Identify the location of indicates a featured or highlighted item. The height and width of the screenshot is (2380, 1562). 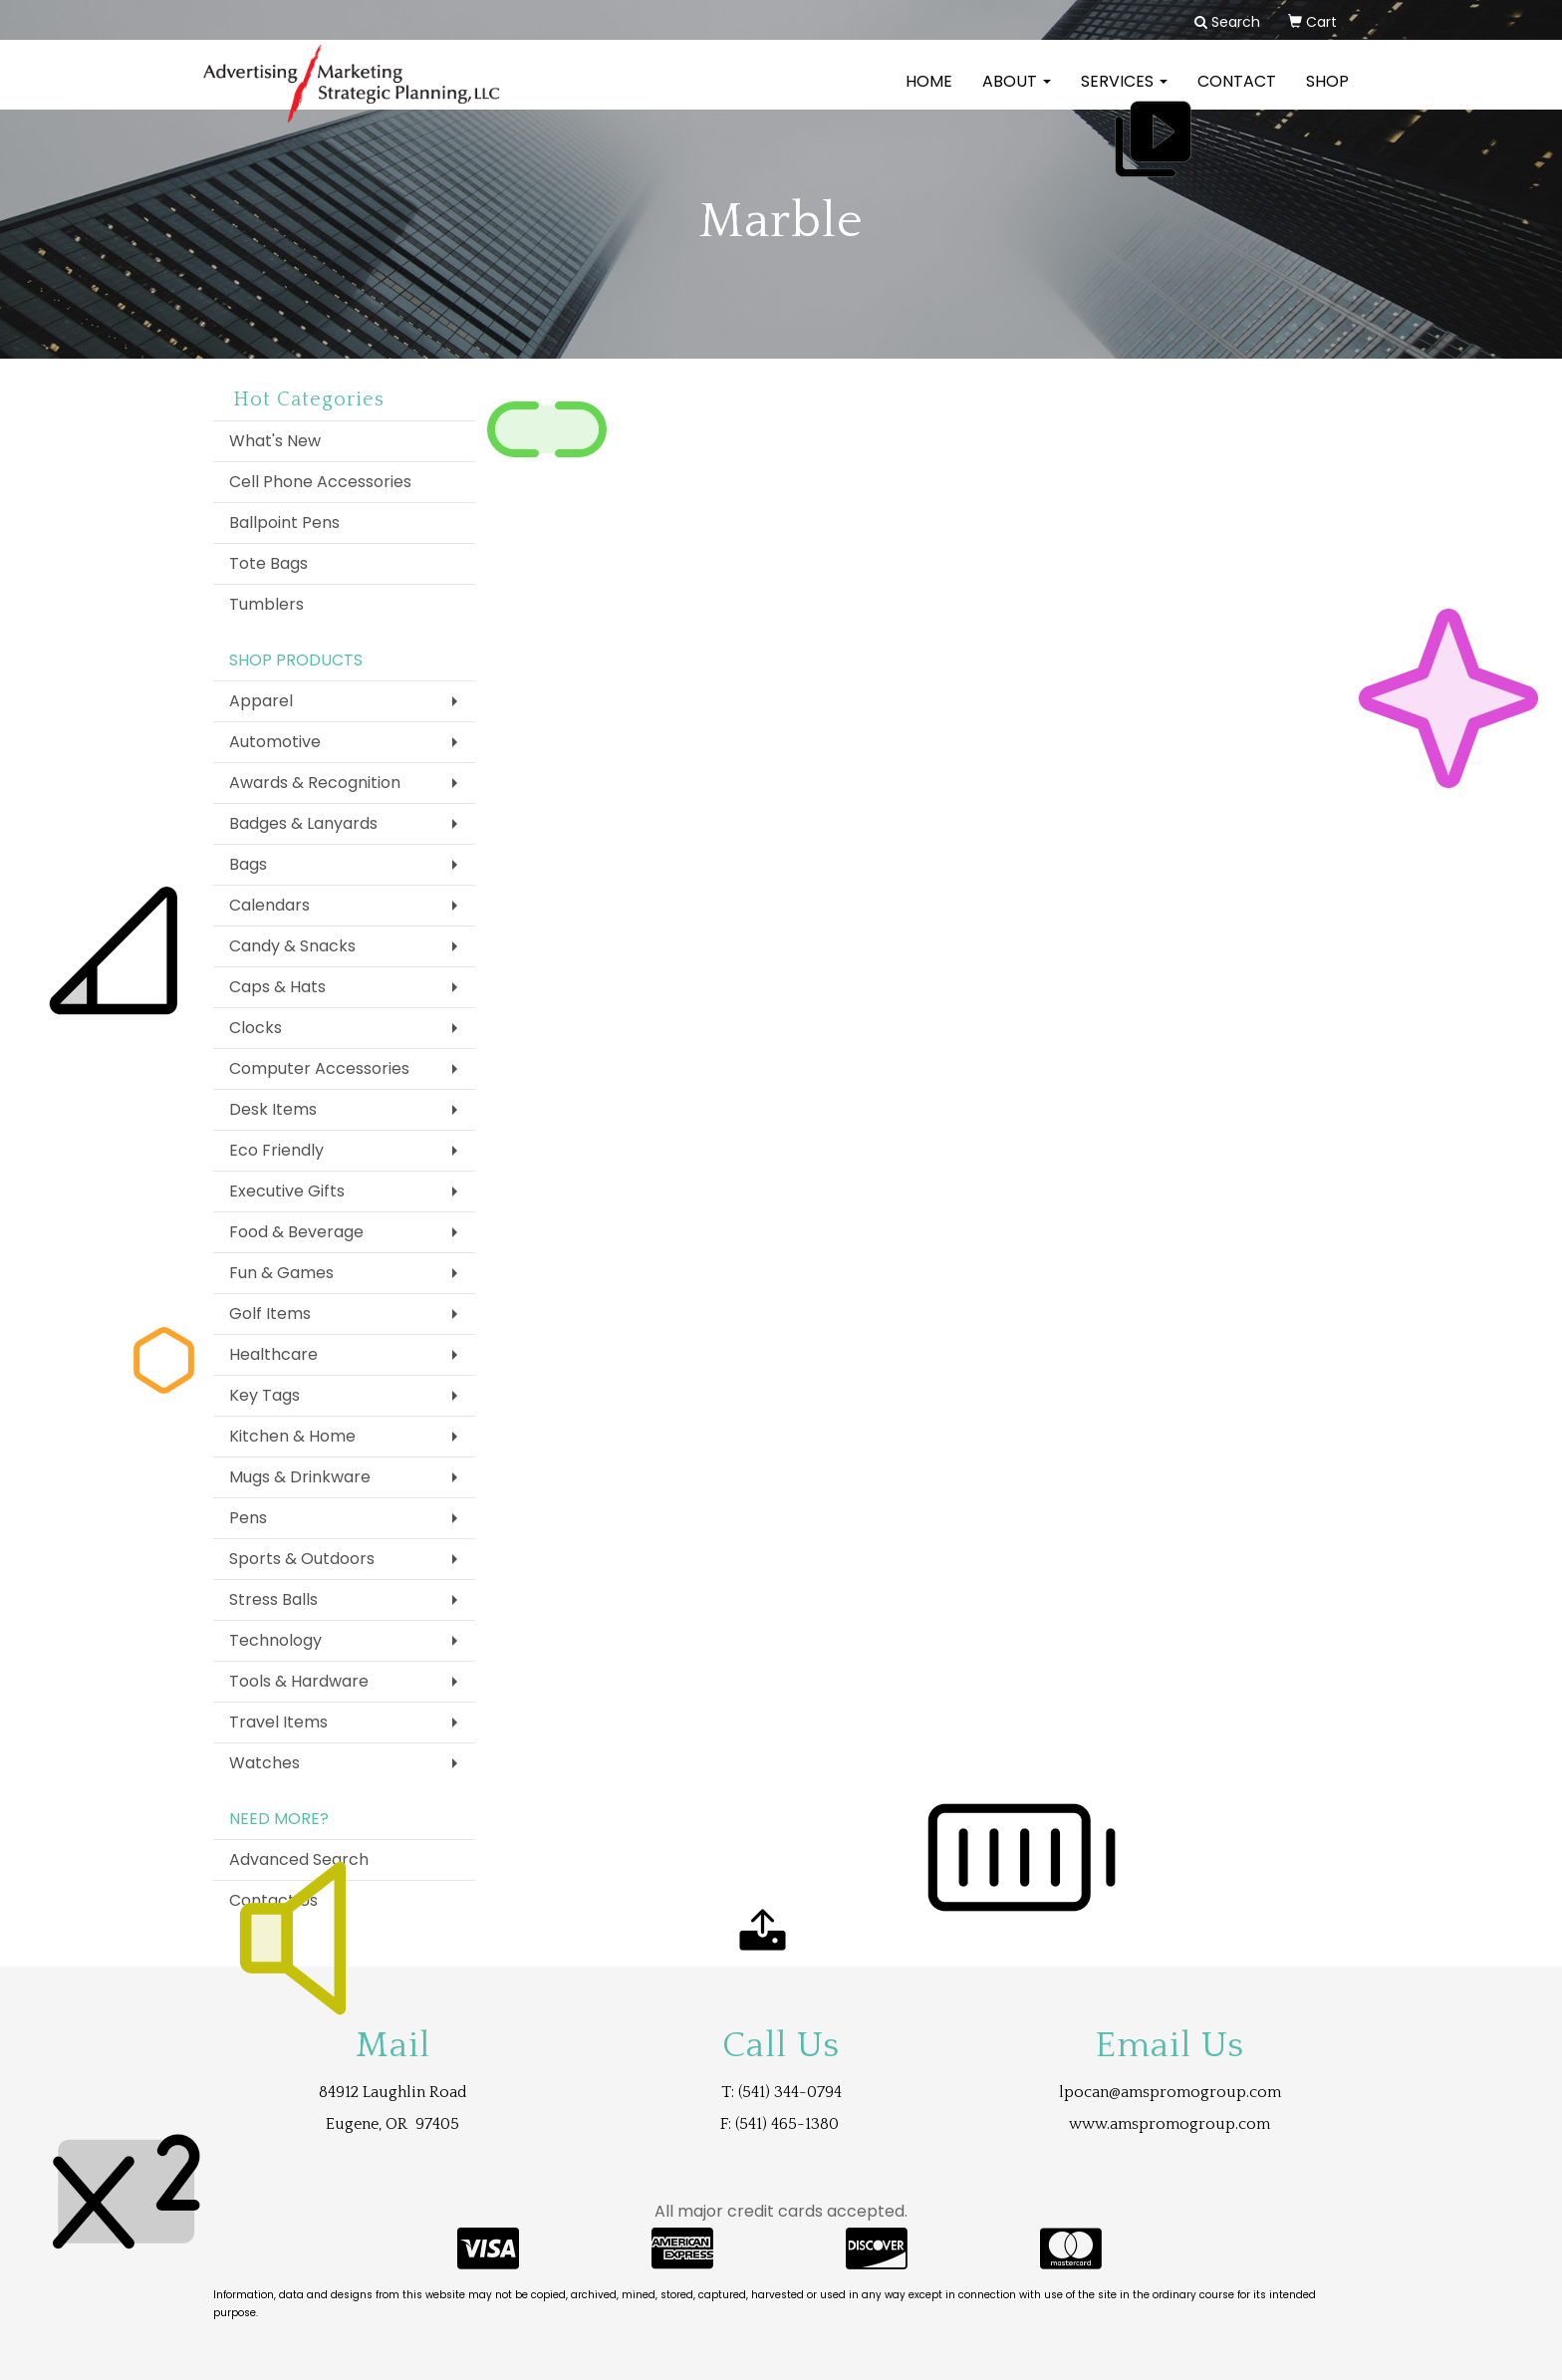
(1448, 698).